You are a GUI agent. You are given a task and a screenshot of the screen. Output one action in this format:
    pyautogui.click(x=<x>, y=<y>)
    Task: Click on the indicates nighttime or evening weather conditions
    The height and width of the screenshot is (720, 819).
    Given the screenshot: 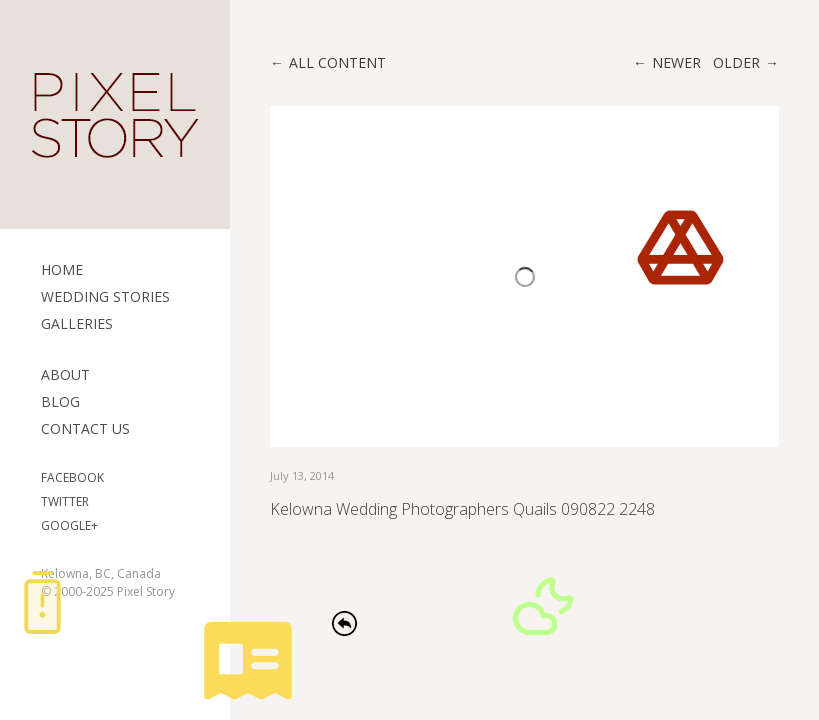 What is the action you would take?
    pyautogui.click(x=543, y=604)
    